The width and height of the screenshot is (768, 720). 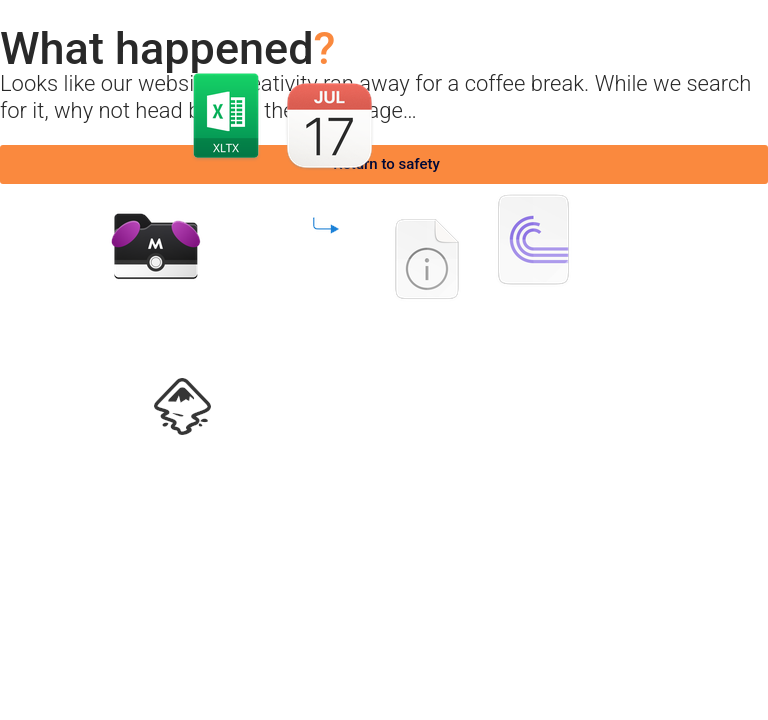 What do you see at coordinates (226, 117) in the screenshot?
I see `excel spreadsheet template file` at bounding box center [226, 117].